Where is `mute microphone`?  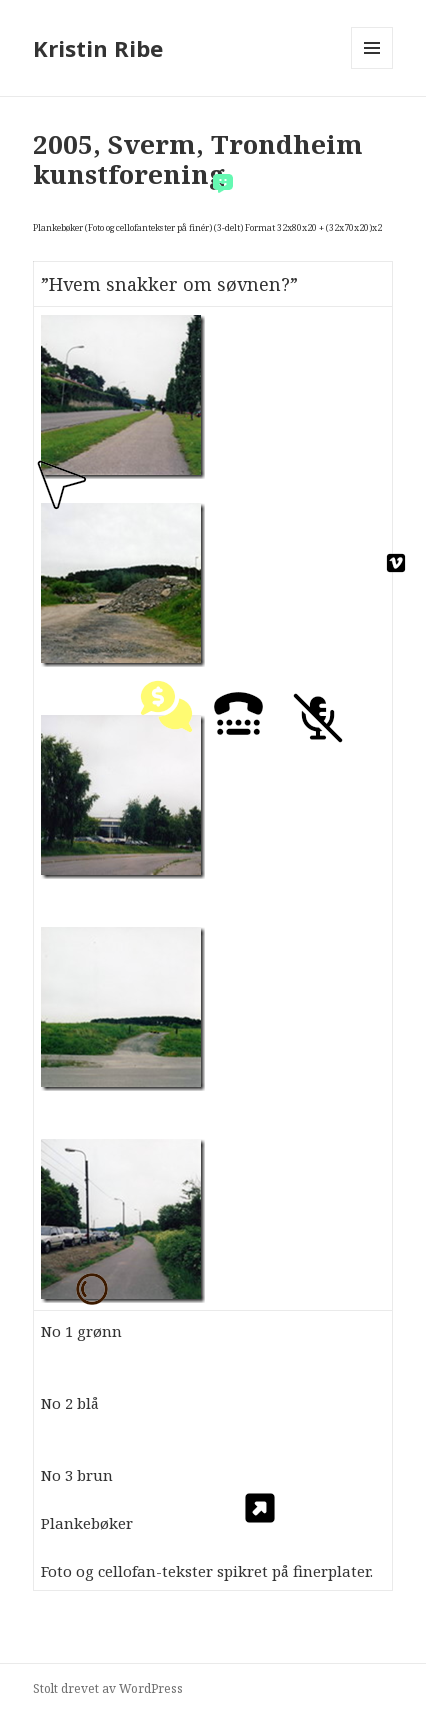
mute microphone is located at coordinates (318, 718).